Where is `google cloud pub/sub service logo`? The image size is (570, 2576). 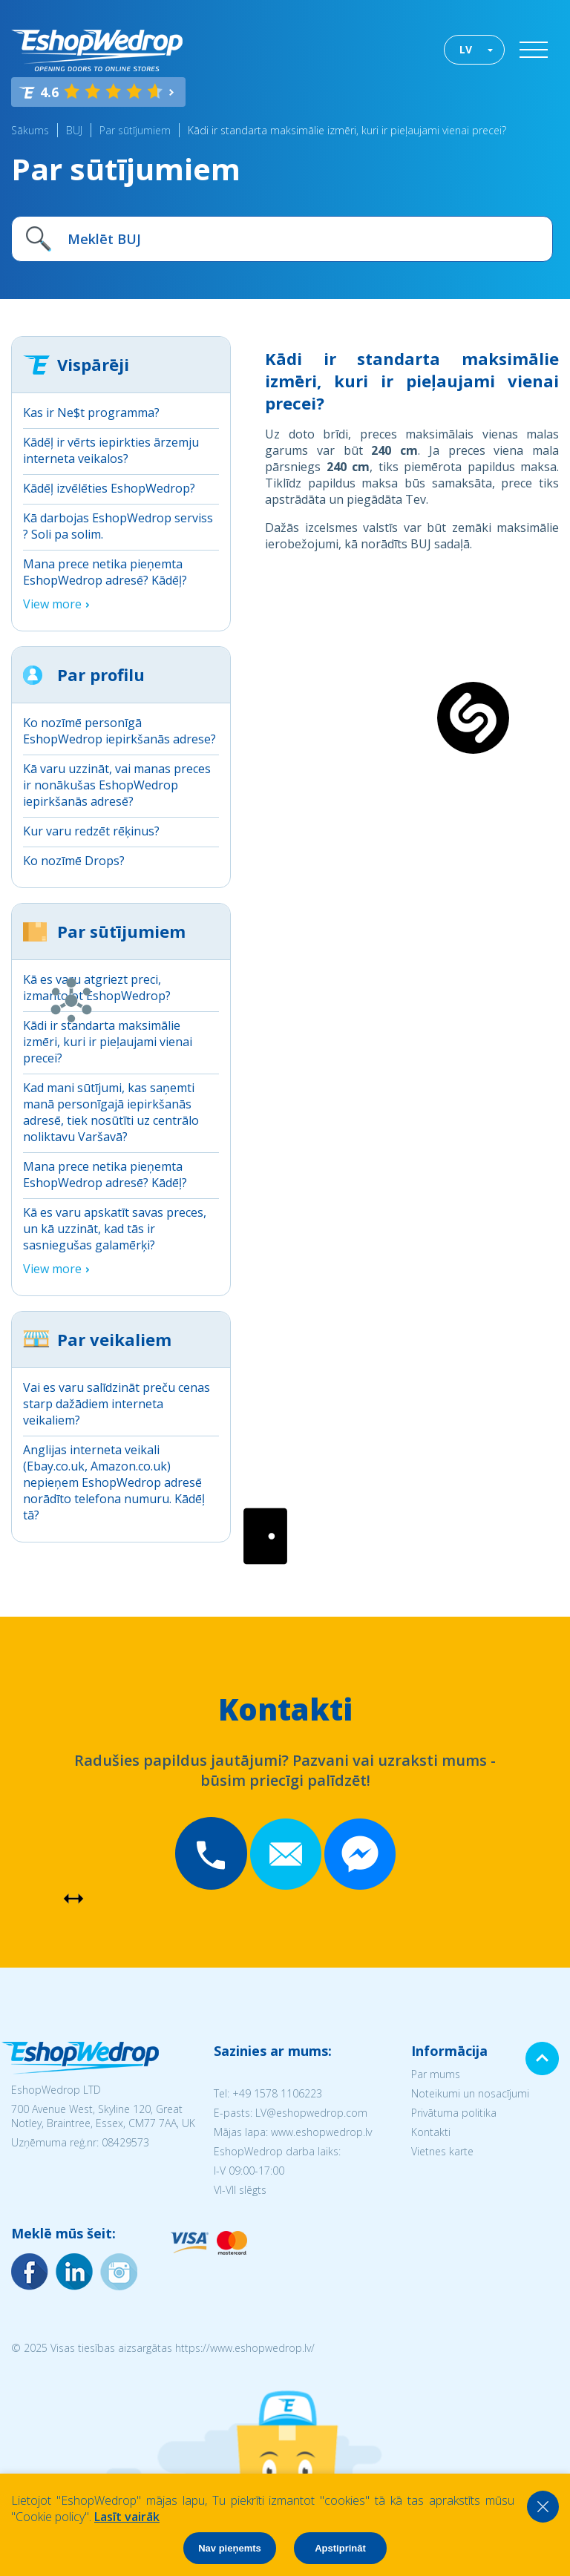 google cloud pub/sub service logo is located at coordinates (71, 1000).